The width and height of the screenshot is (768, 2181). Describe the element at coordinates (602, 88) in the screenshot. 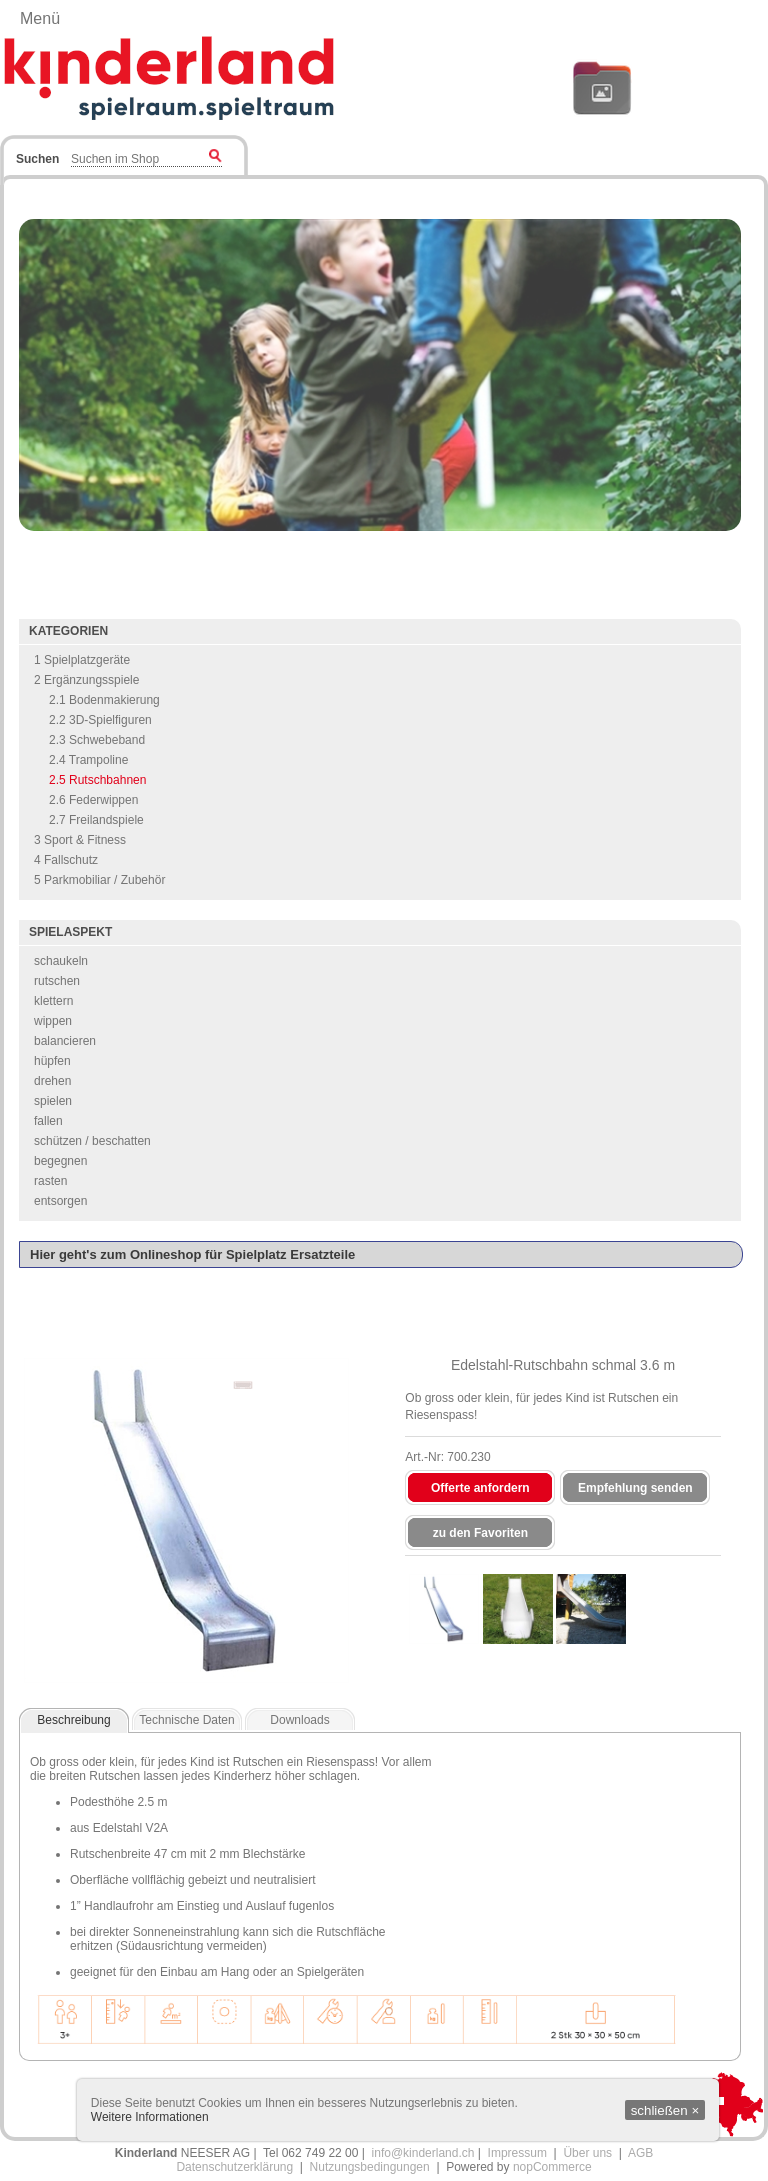

I see `open your pictures folder` at that location.